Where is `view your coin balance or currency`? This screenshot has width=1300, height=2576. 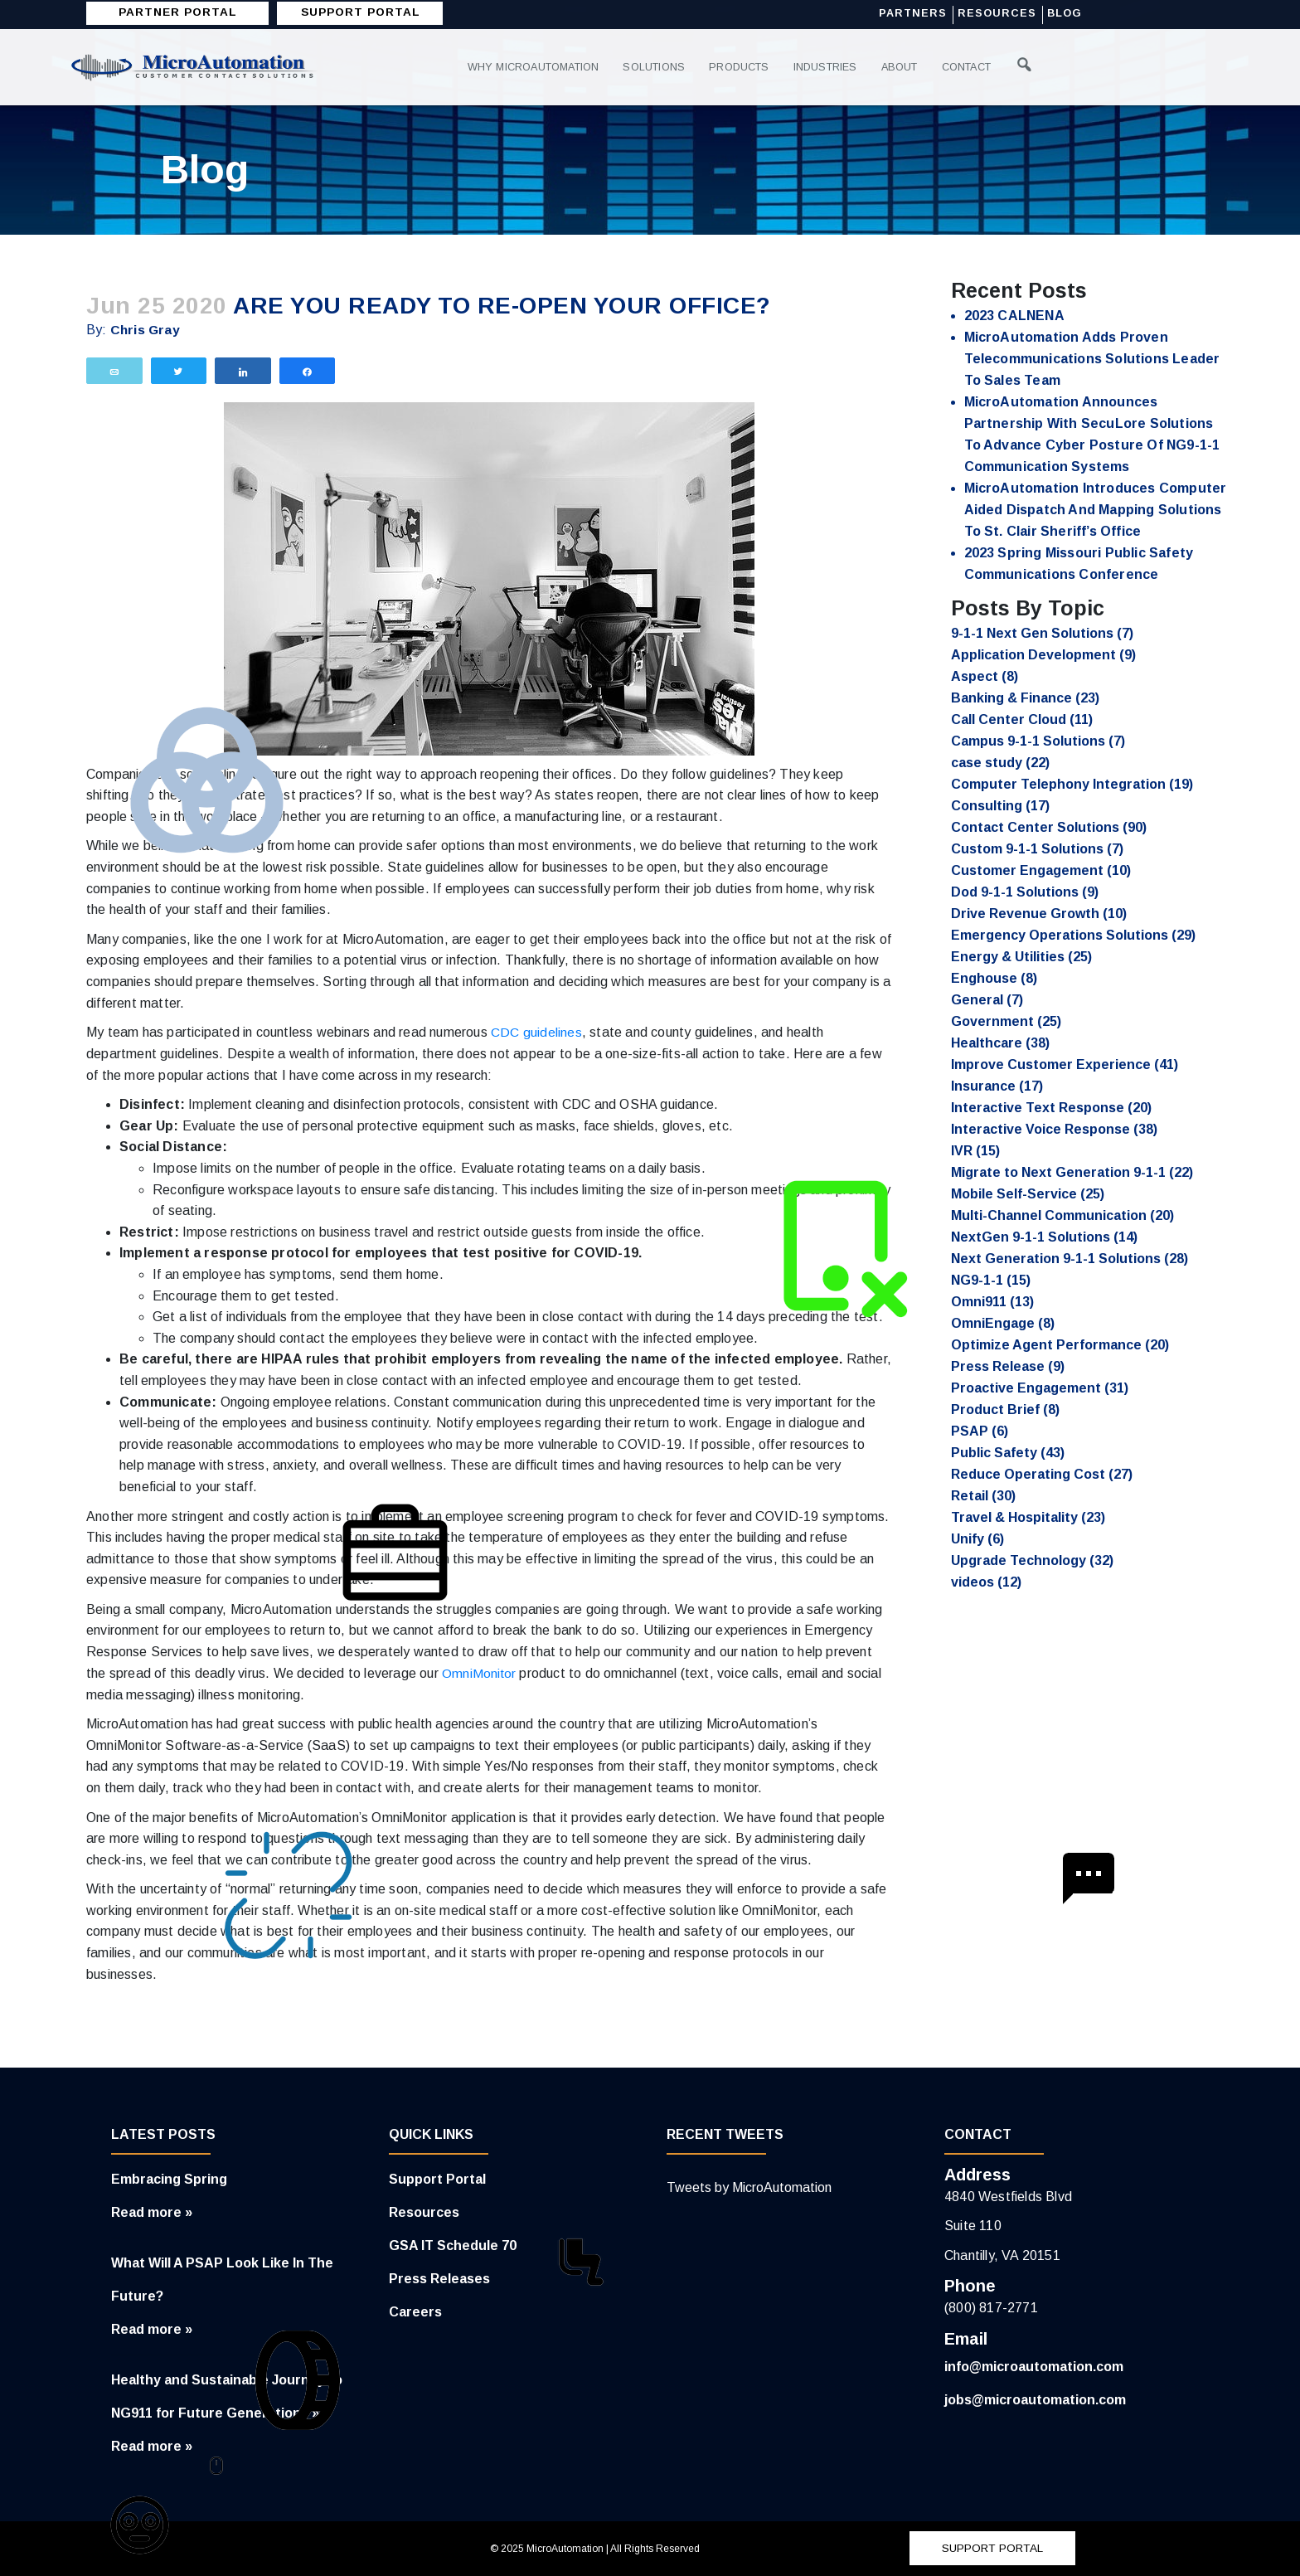 view your coin balance or currency is located at coordinates (298, 2380).